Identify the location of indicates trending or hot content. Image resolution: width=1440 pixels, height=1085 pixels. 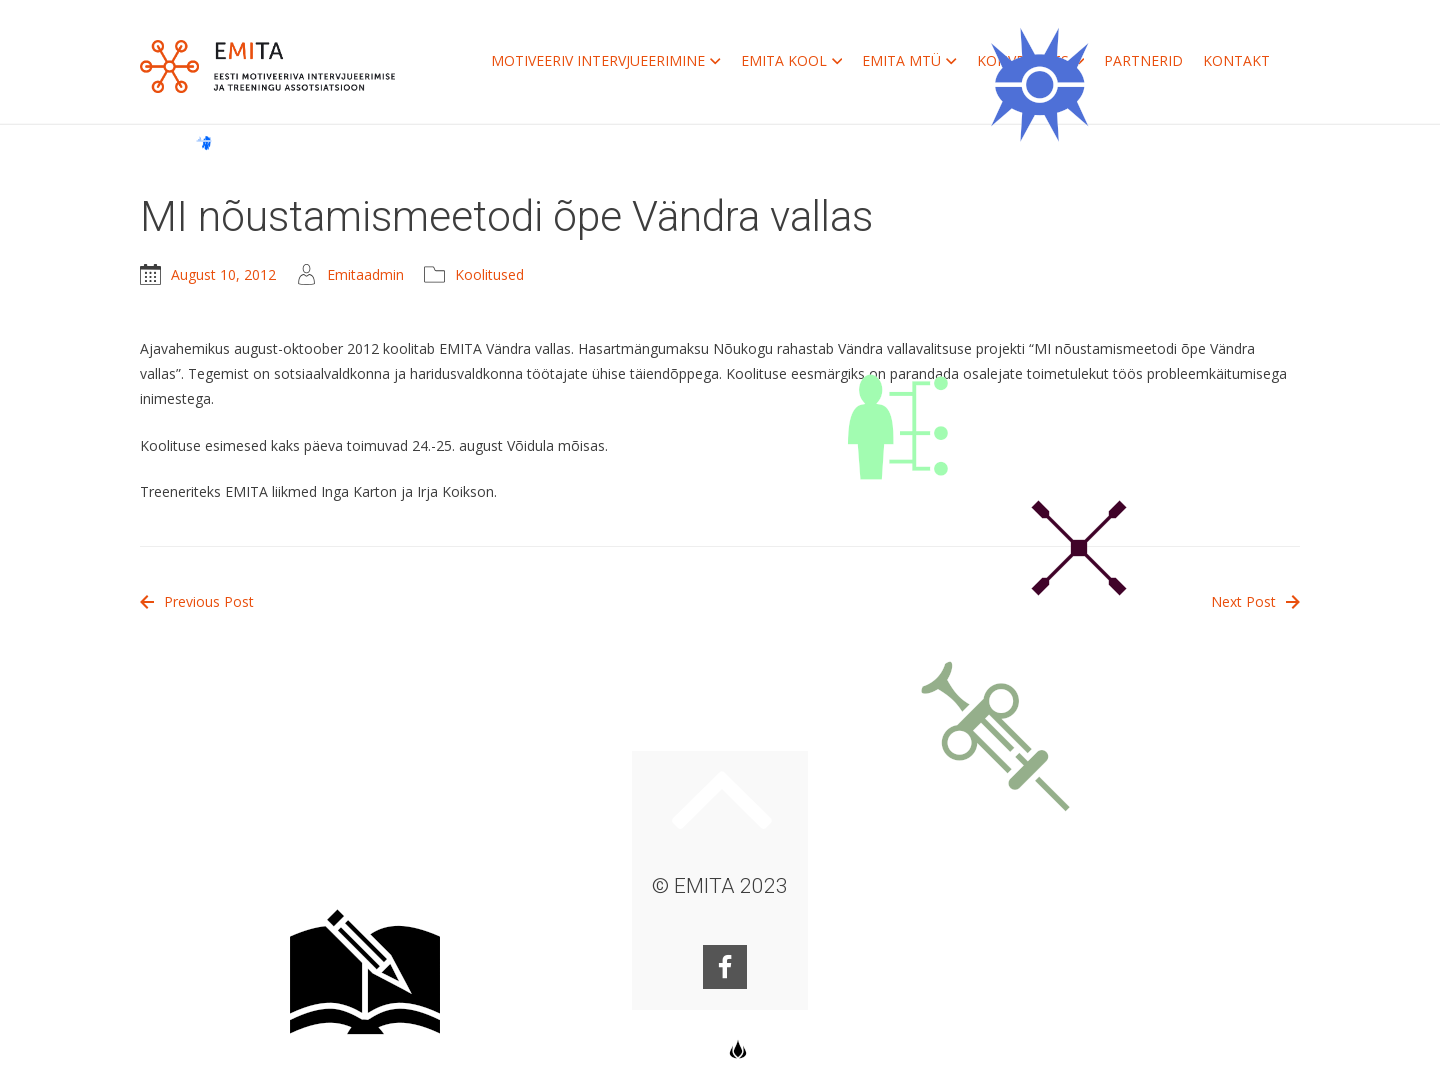
(738, 1049).